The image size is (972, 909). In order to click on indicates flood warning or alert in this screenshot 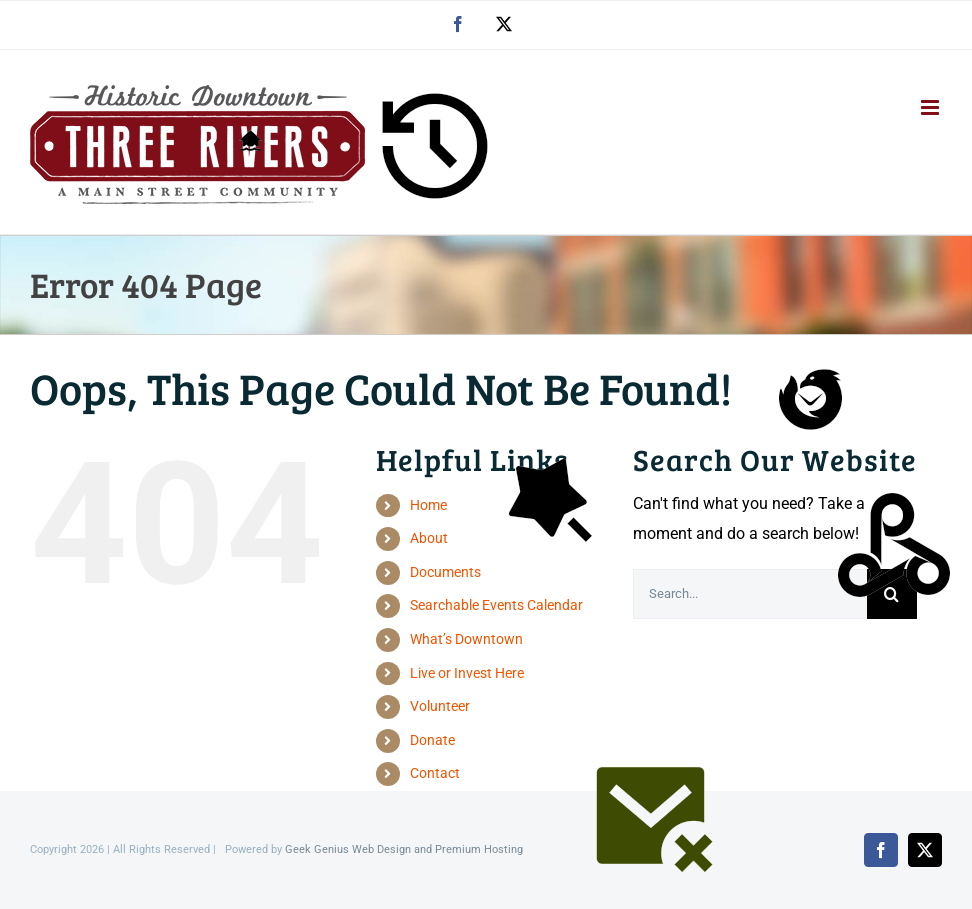, I will do `click(250, 141)`.